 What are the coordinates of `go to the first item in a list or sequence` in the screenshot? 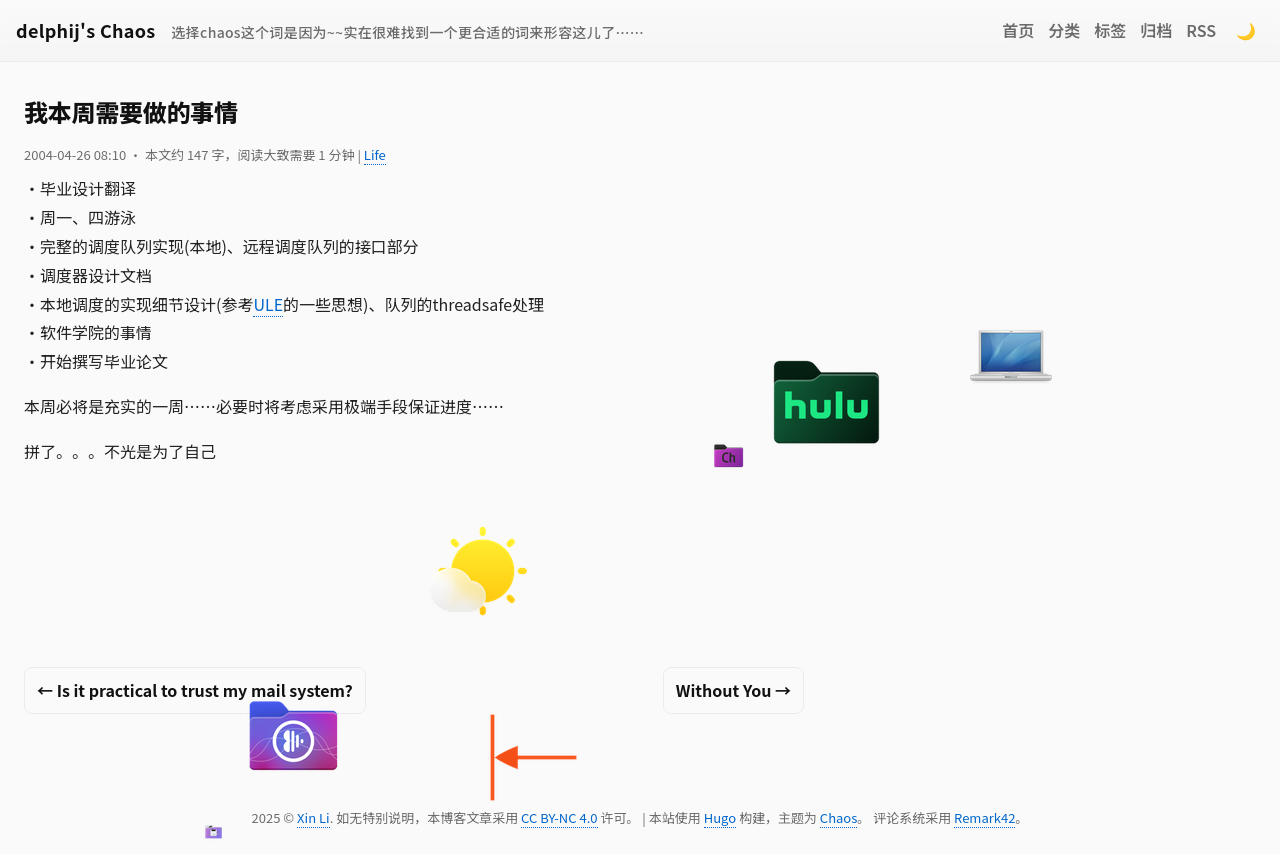 It's located at (533, 757).